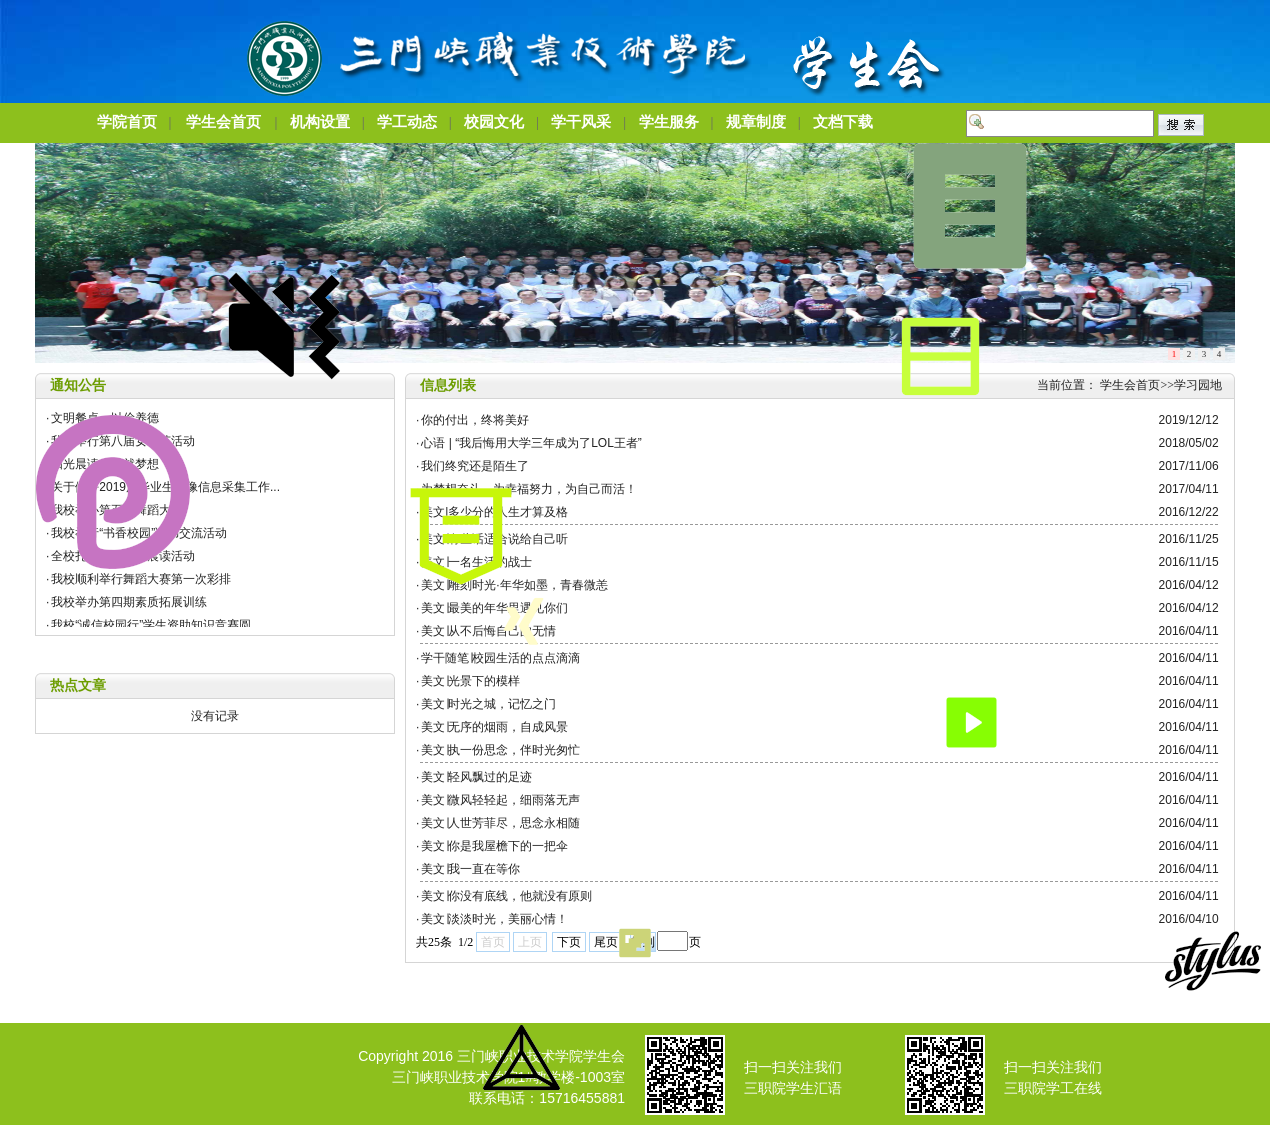 Image resolution: width=1270 pixels, height=1125 pixels. I want to click on play video content, so click(971, 722).